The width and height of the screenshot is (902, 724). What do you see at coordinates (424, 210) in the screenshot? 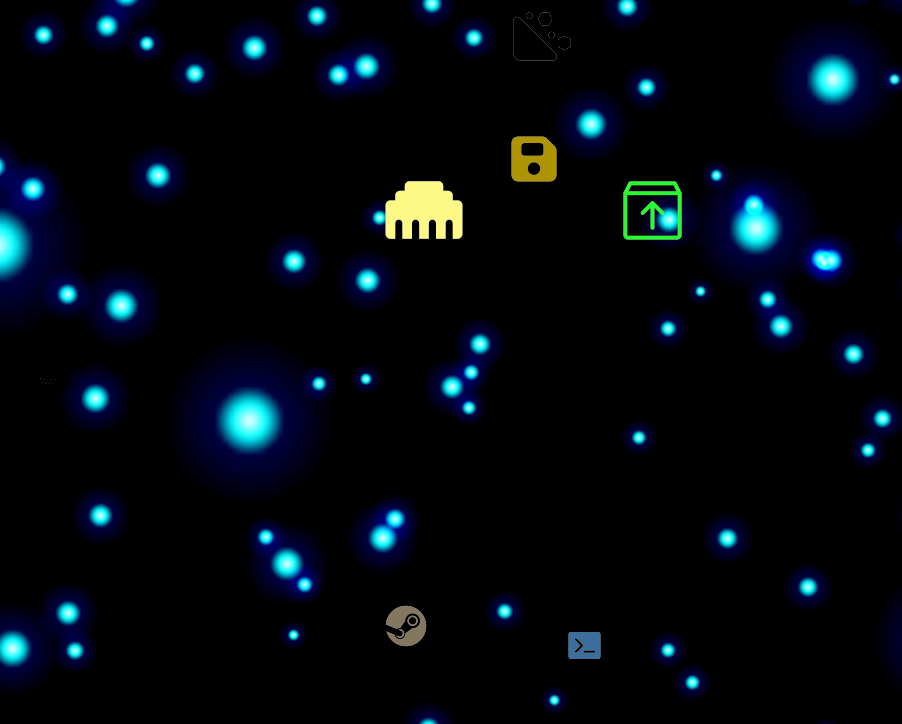
I see `ethernet or wired network connection` at bounding box center [424, 210].